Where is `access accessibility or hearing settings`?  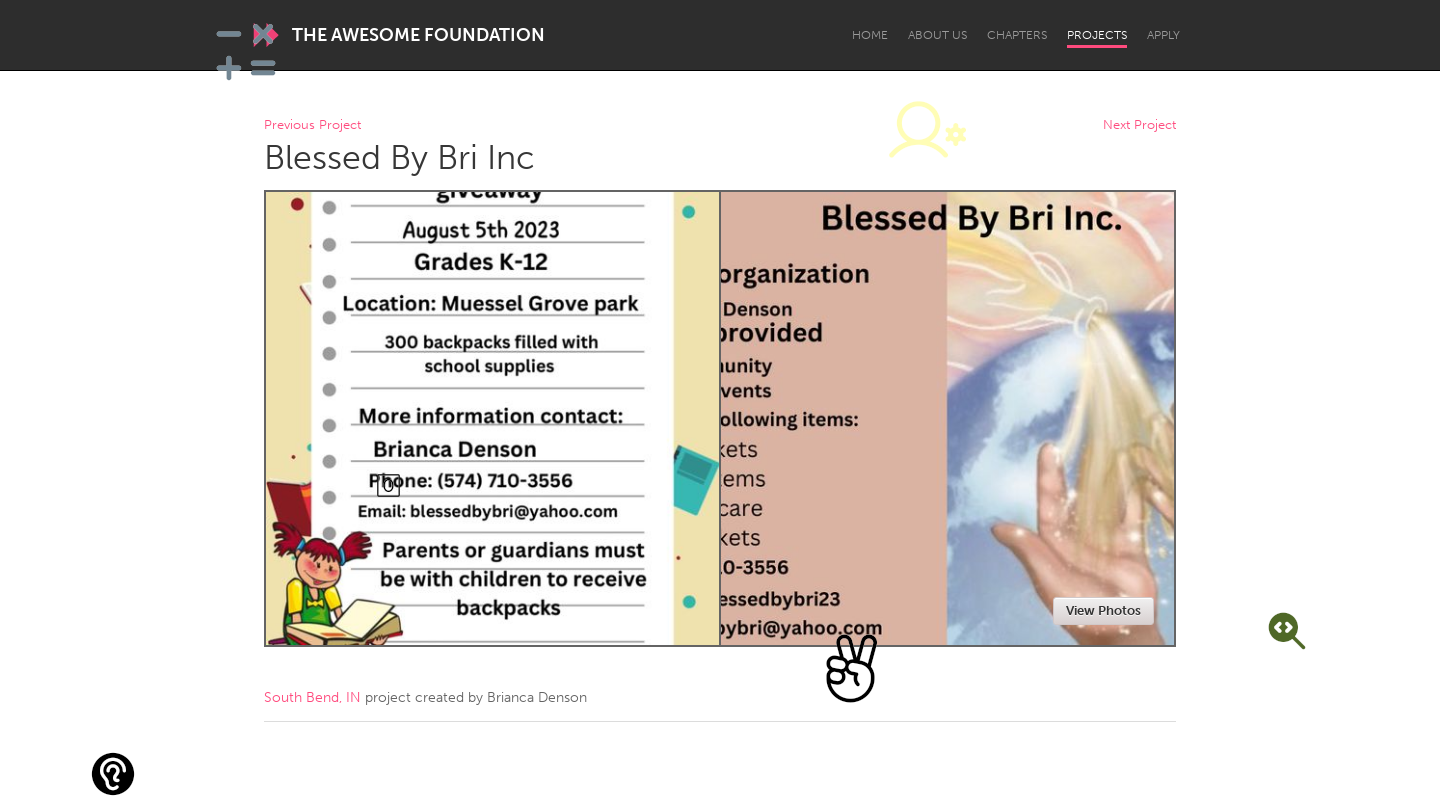 access accessibility or hearing settings is located at coordinates (113, 774).